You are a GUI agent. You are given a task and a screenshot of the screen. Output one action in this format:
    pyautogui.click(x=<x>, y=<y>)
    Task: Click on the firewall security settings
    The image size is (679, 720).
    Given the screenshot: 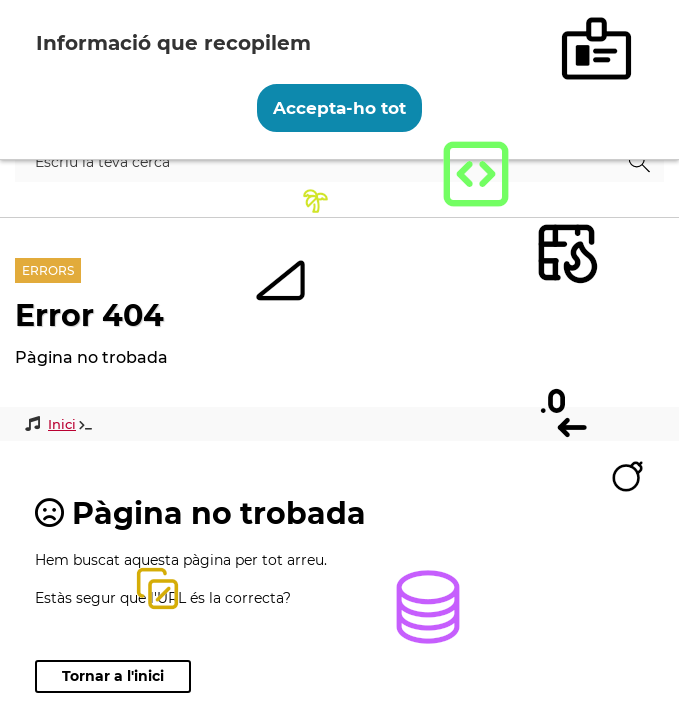 What is the action you would take?
    pyautogui.click(x=566, y=252)
    